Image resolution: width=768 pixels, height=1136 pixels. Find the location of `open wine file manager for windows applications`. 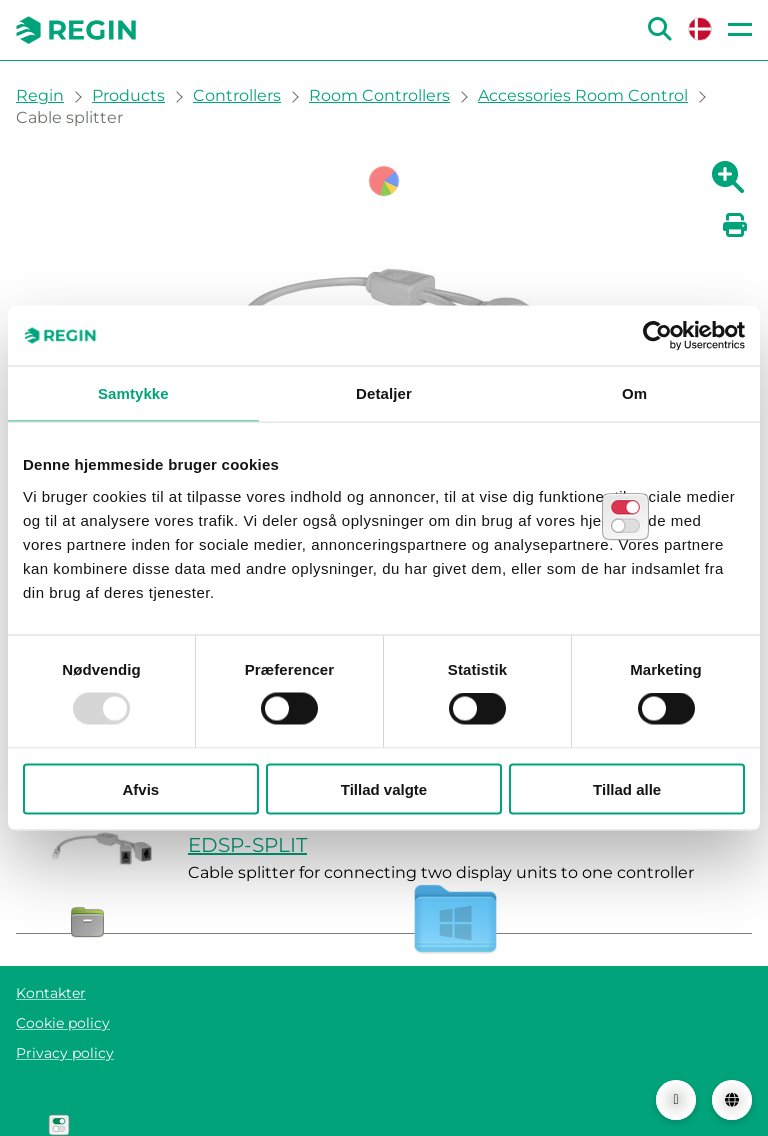

open wine file manager for windows applications is located at coordinates (455, 918).